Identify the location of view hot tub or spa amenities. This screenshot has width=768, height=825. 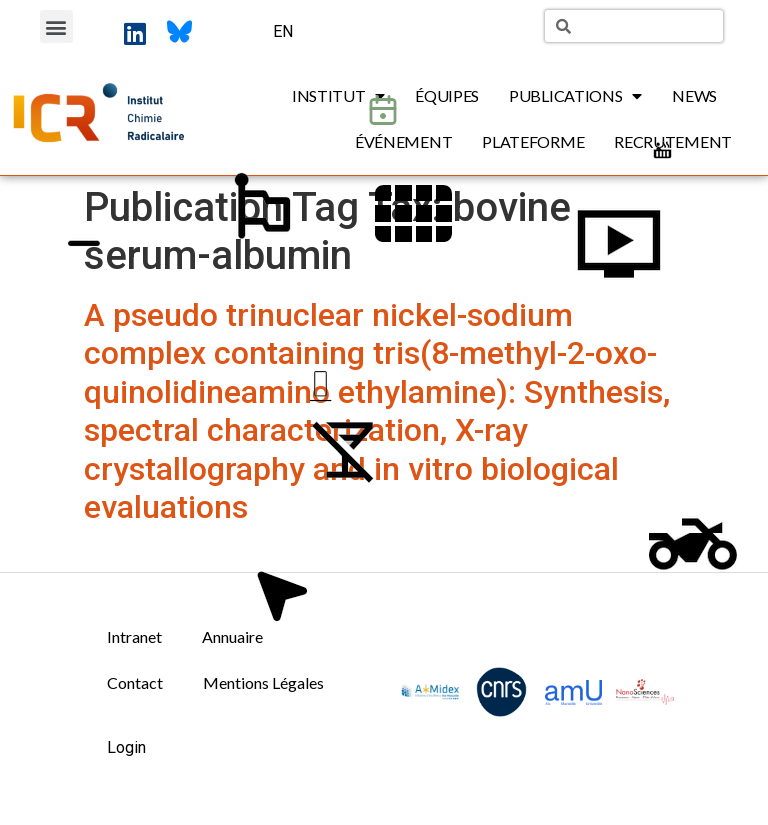
(662, 149).